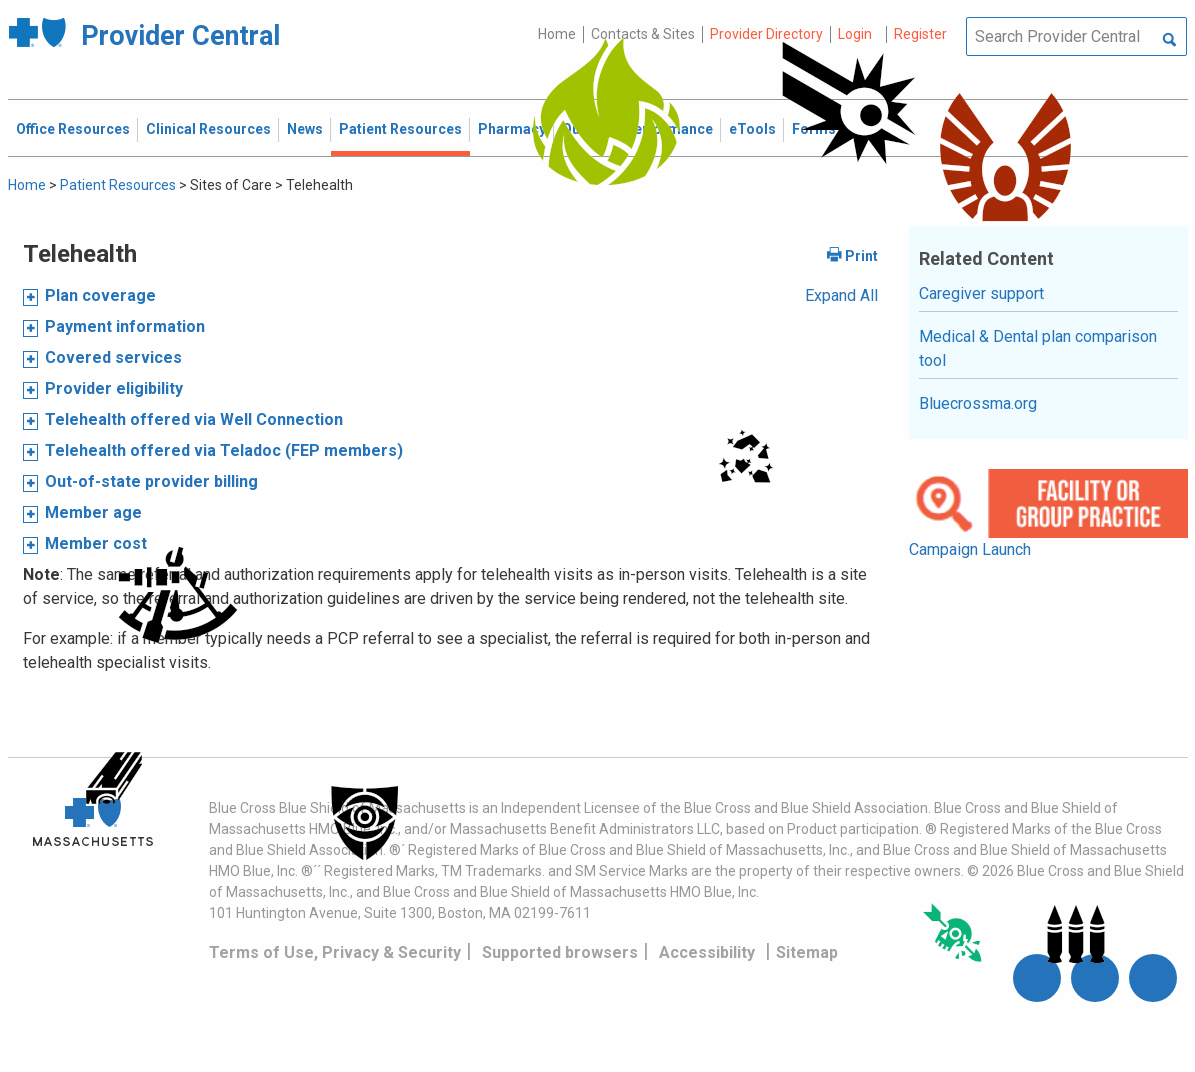  What do you see at coordinates (952, 932) in the screenshot?
I see `skull pierced by arrow achievement or trophy` at bounding box center [952, 932].